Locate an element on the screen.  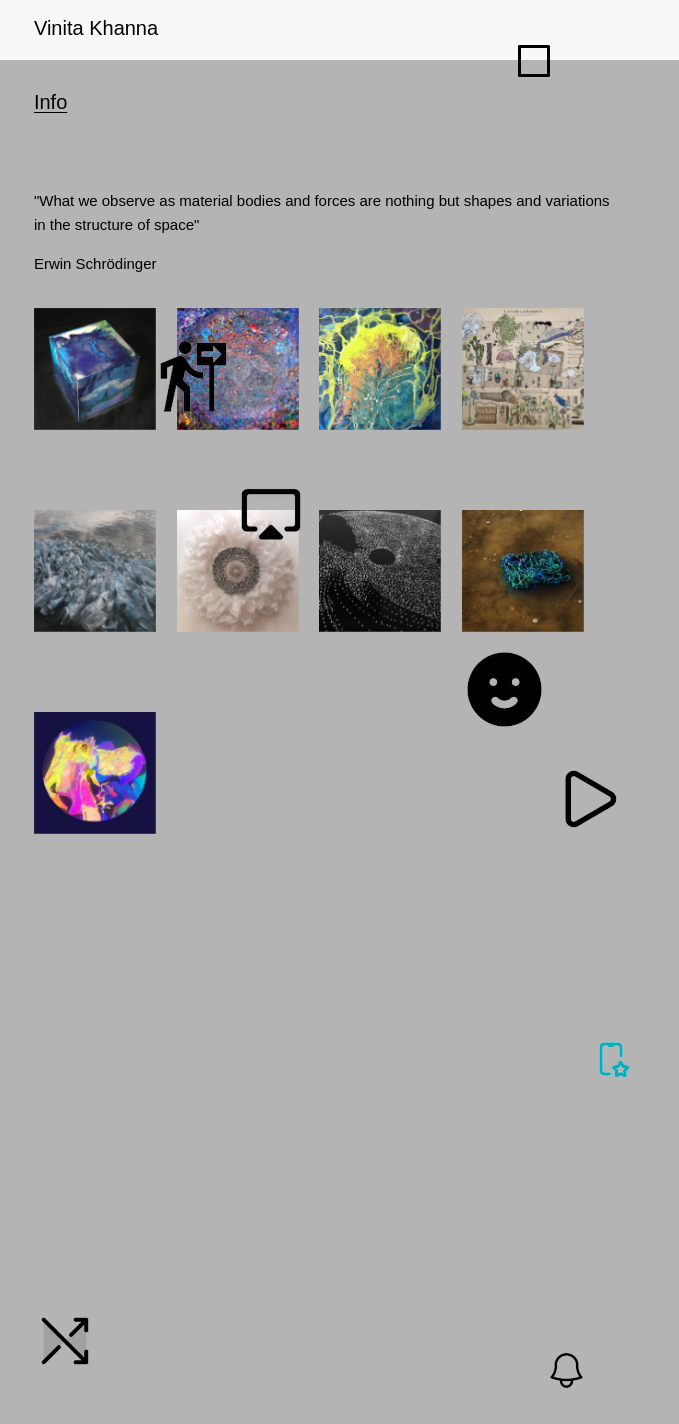
shuffle or randomize playback order is located at coordinates (65, 1341).